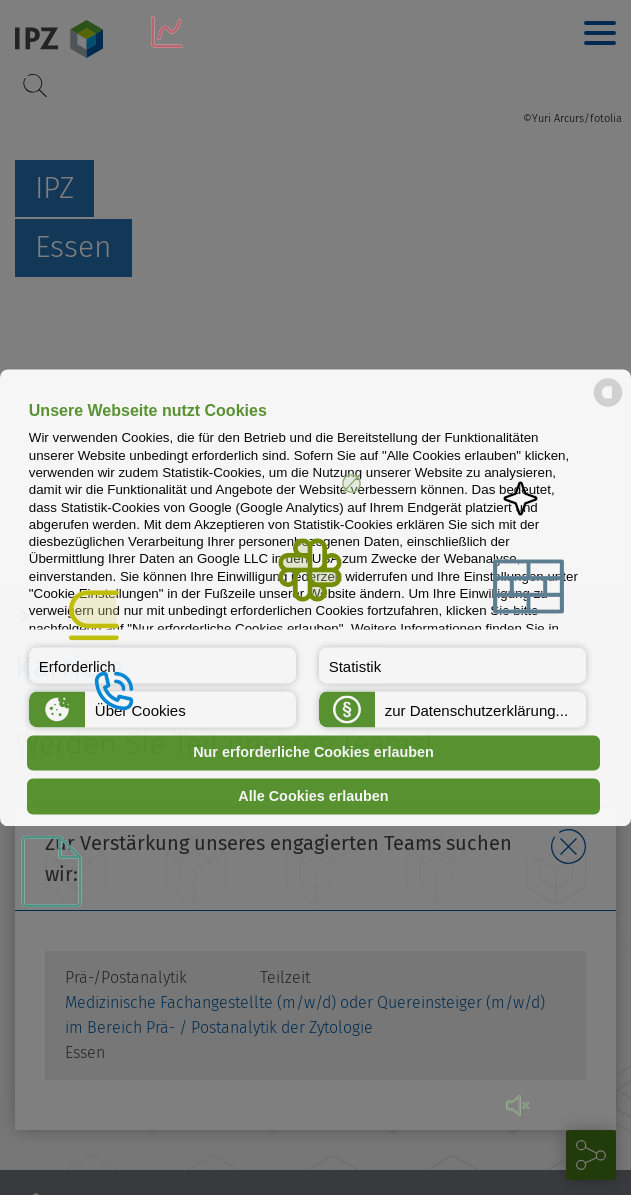 The width and height of the screenshot is (631, 1195). I want to click on access firewall or security settings, so click(528, 586).